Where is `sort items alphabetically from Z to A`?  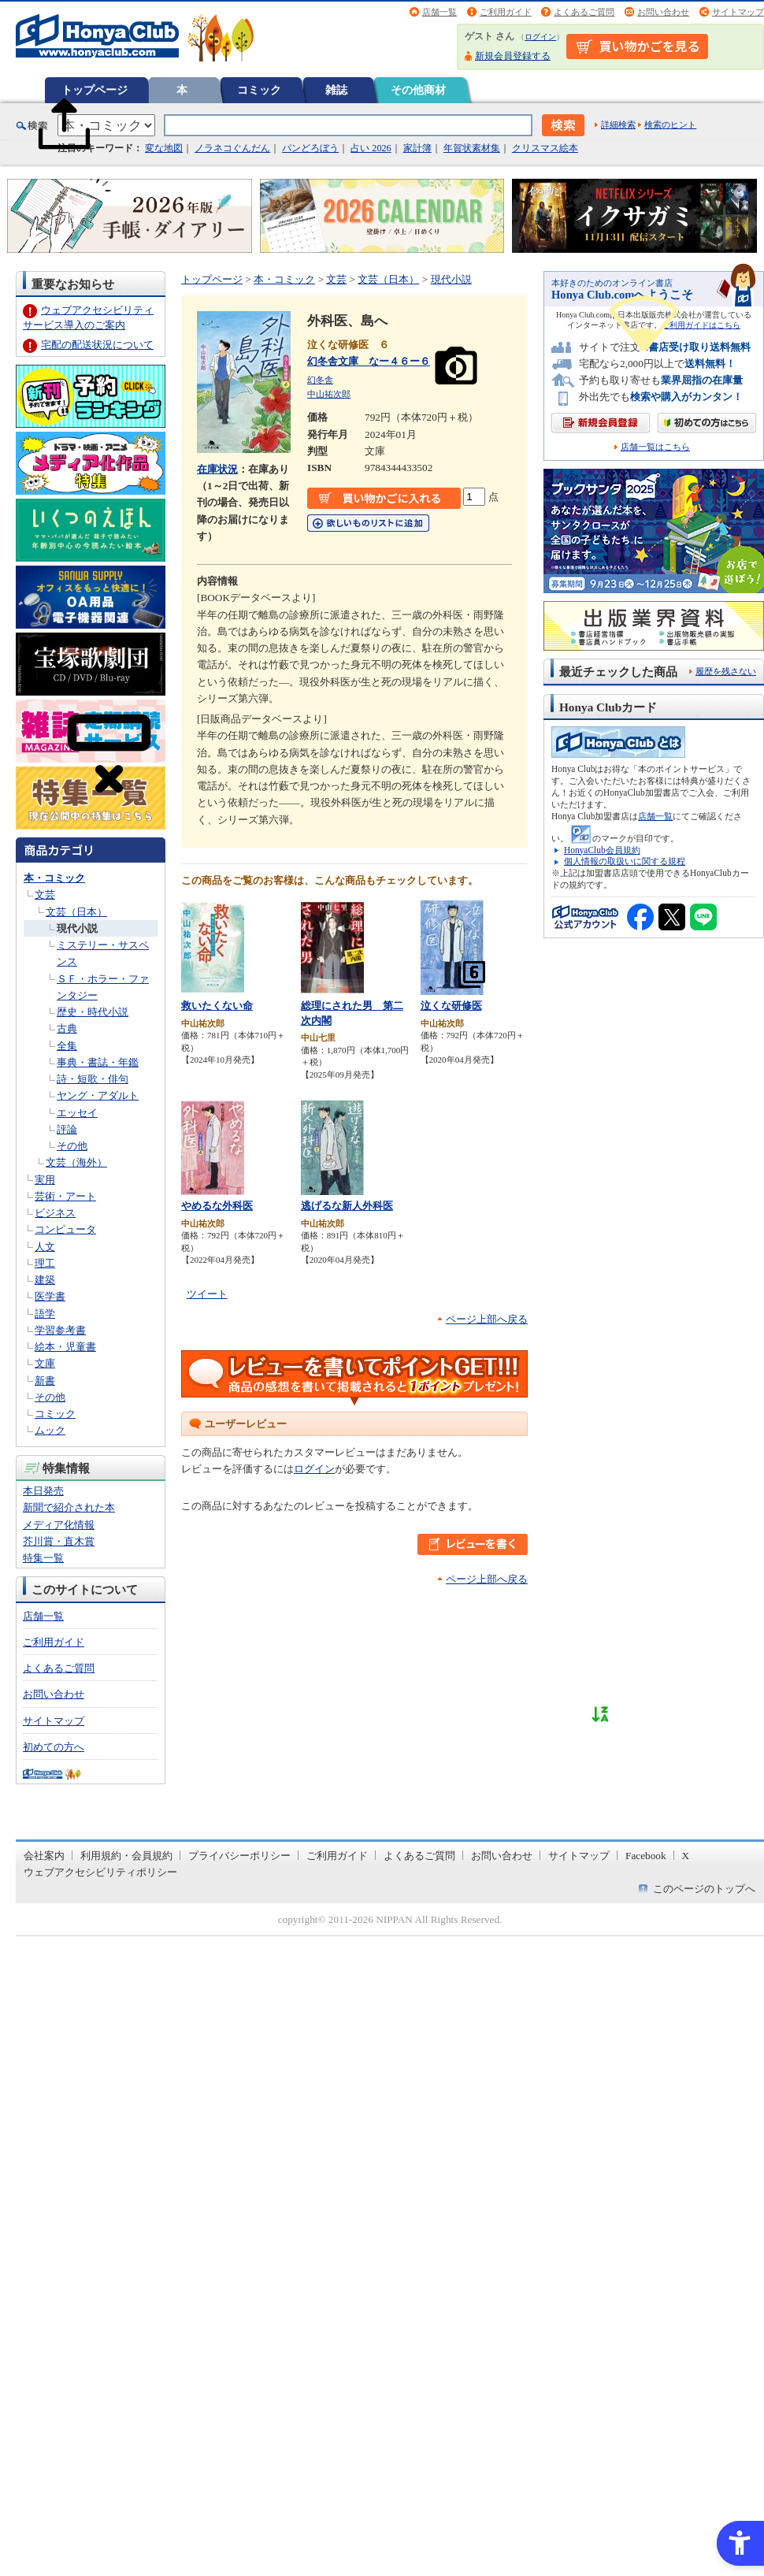 sort items alphabetically from Z to A is located at coordinates (600, 1714).